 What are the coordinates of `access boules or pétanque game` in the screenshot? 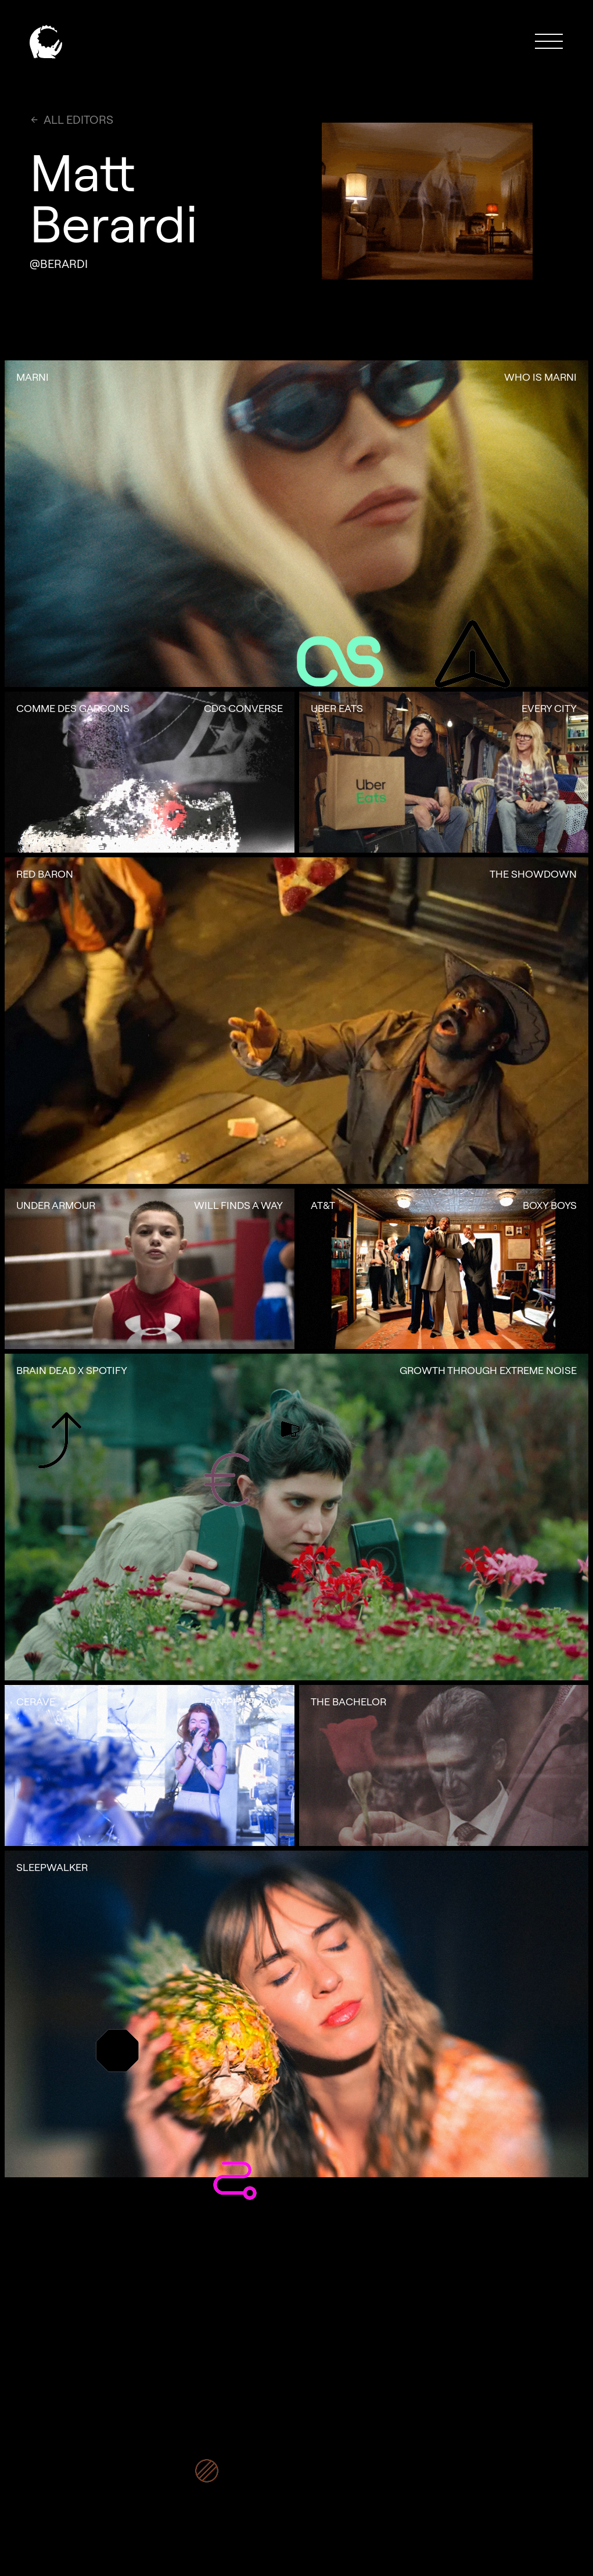 It's located at (207, 2471).